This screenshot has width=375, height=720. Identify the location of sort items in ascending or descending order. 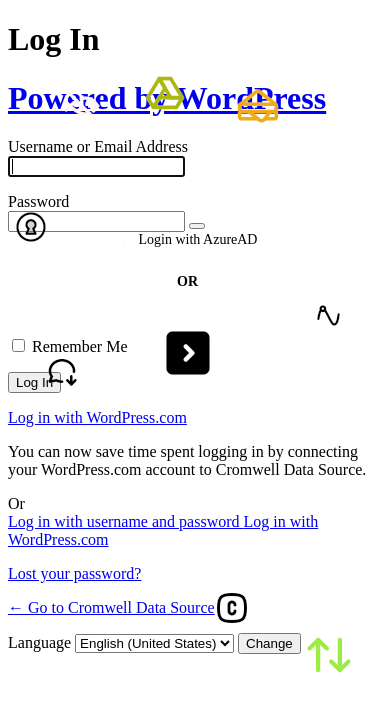
(329, 655).